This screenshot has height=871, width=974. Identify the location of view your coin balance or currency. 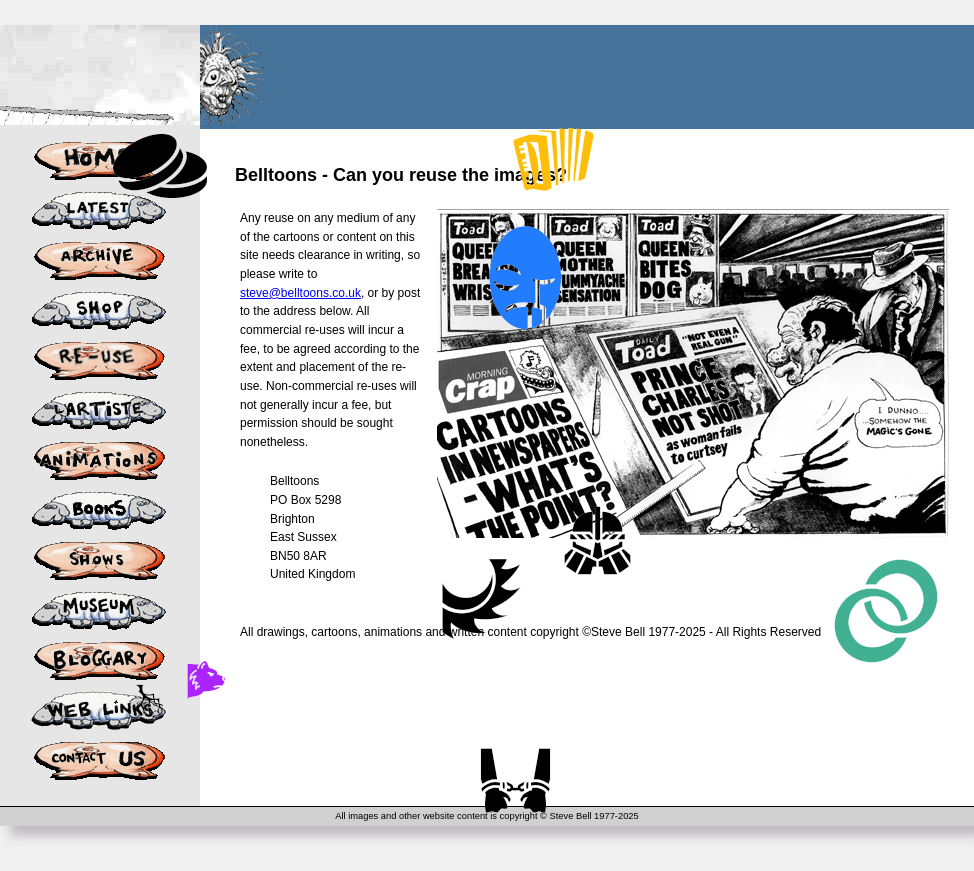
(160, 166).